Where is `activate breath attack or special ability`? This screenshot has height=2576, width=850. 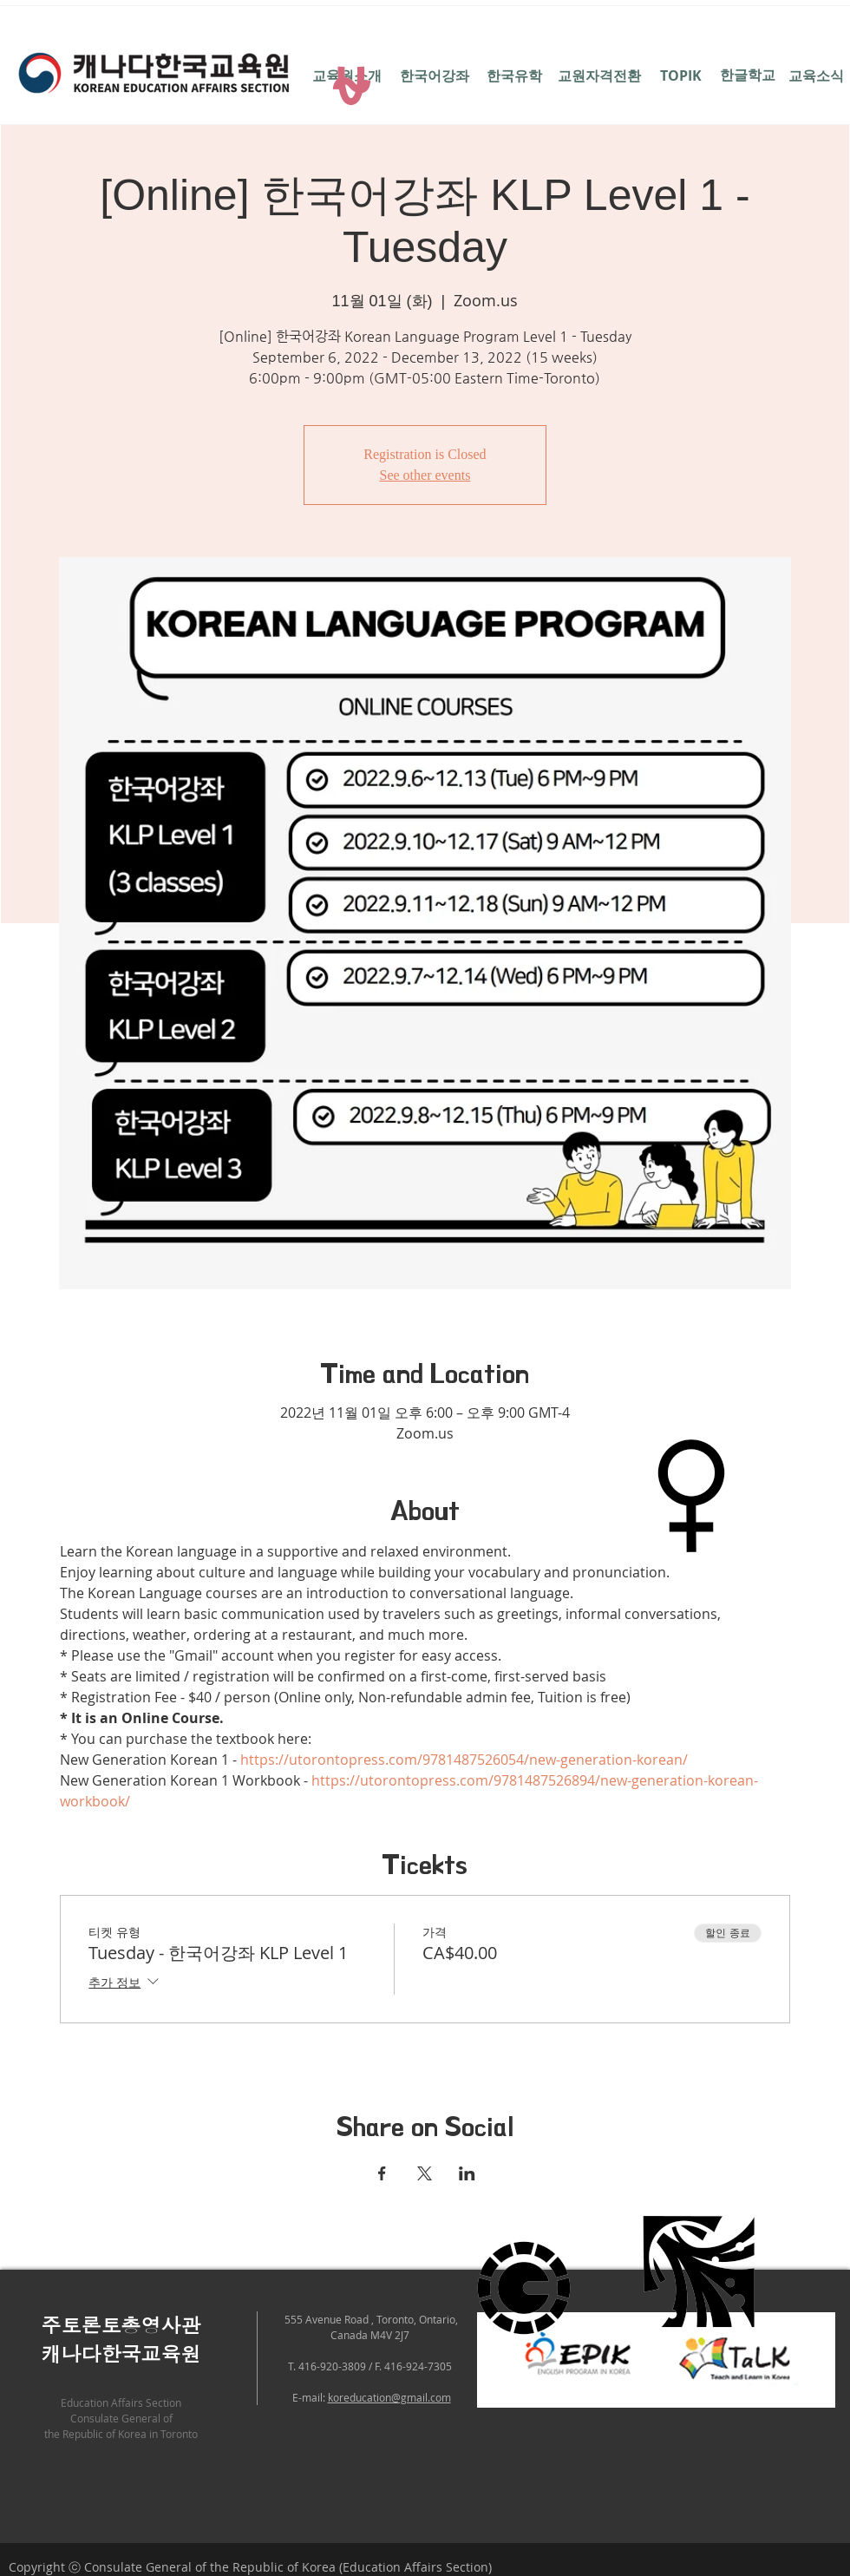 activate breath attack or special ability is located at coordinates (698, 2271).